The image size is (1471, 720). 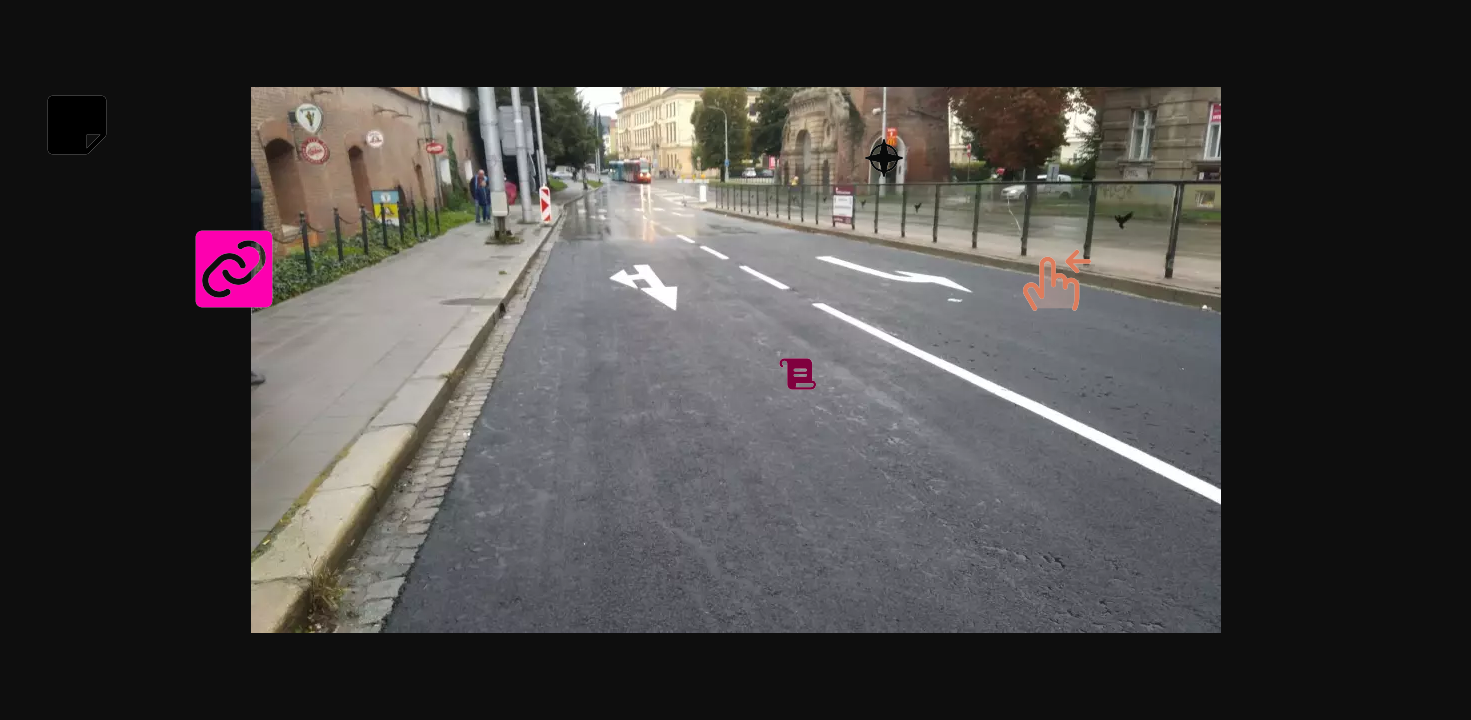 I want to click on swipe left to navigate or dismiss, so click(x=1053, y=282).